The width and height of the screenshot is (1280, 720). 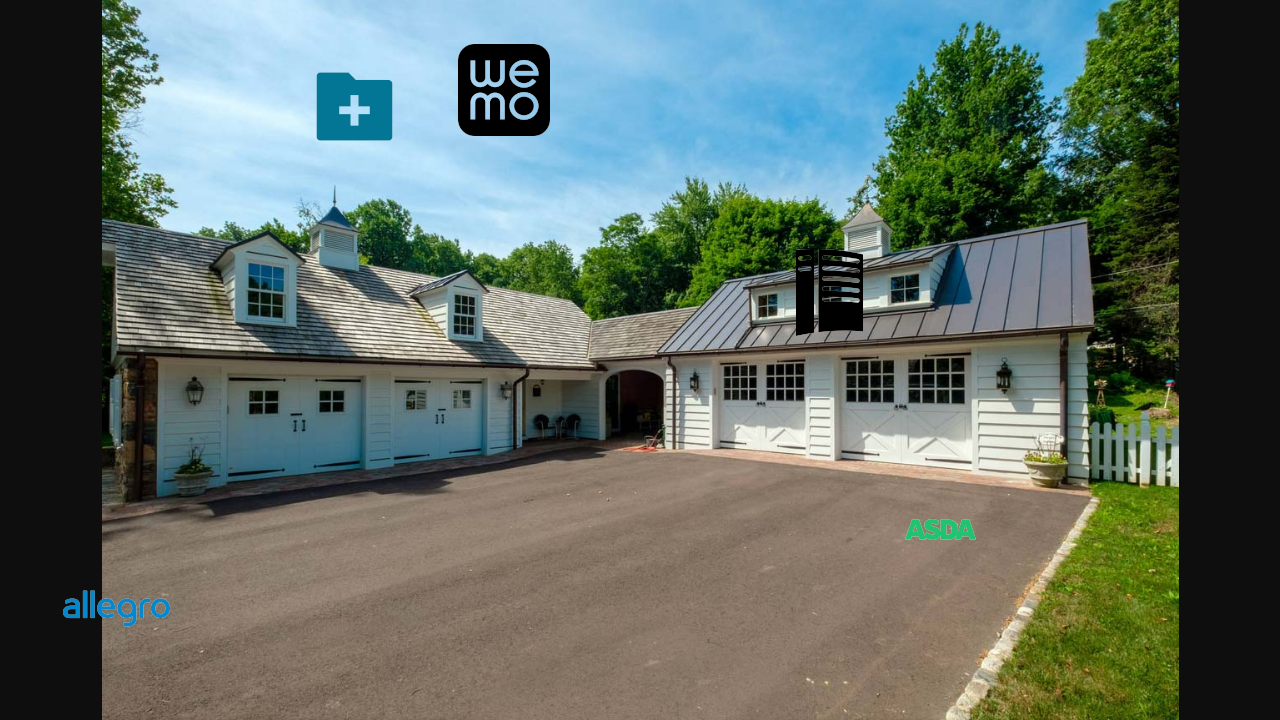 I want to click on create a new folder, so click(x=354, y=106).